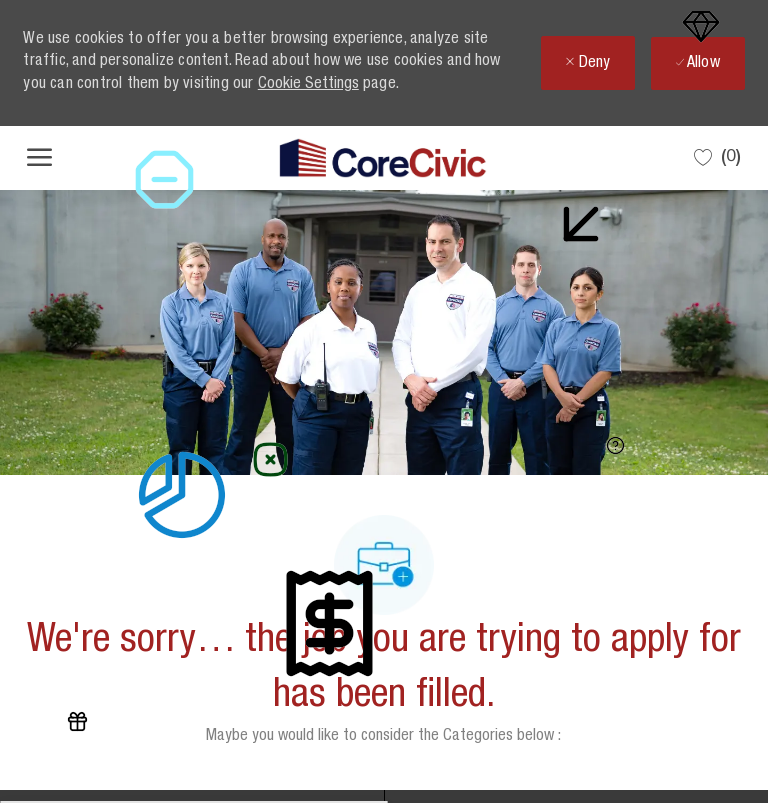  I want to click on open Sketch design application, so click(701, 26).